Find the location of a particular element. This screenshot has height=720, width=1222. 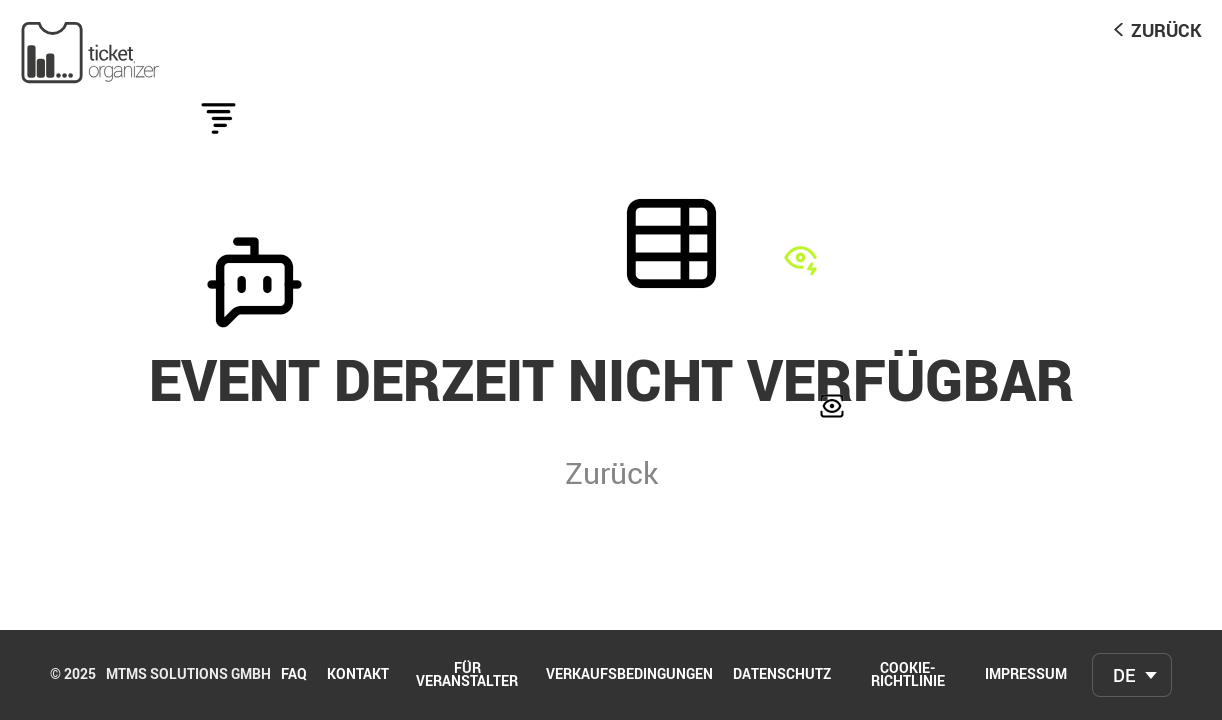

view or preview content is located at coordinates (832, 406).